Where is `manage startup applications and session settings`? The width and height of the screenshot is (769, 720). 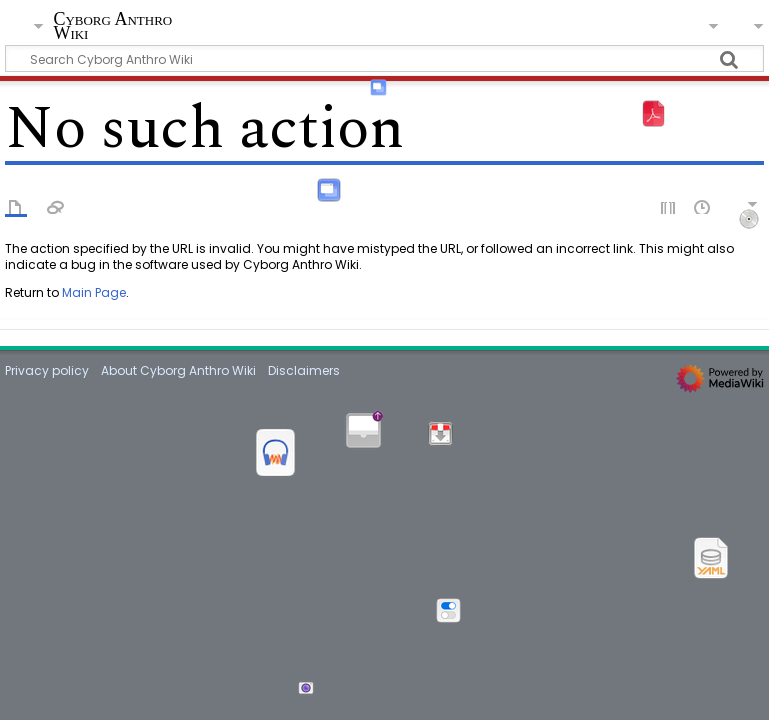 manage startup applications and session settings is located at coordinates (329, 190).